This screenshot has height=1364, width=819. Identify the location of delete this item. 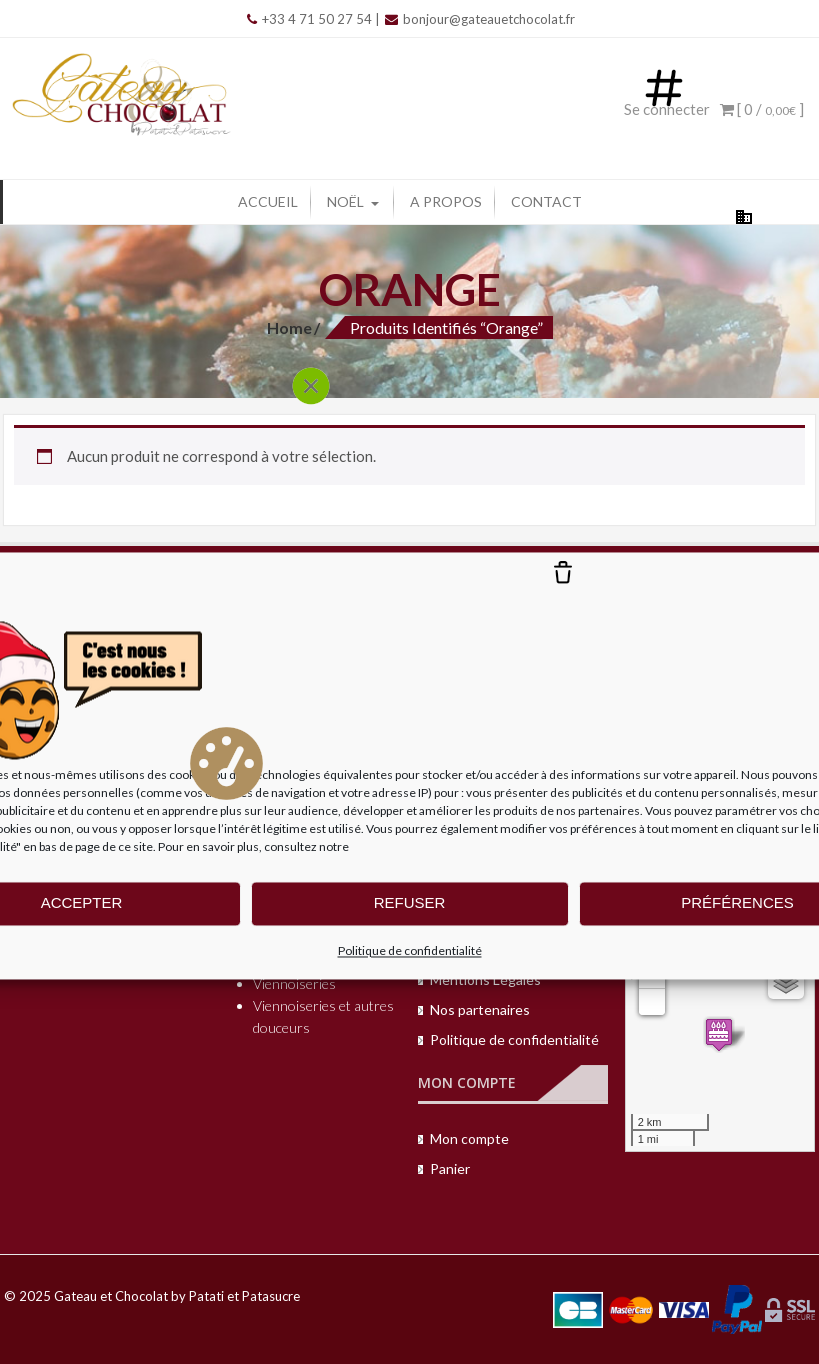
(563, 573).